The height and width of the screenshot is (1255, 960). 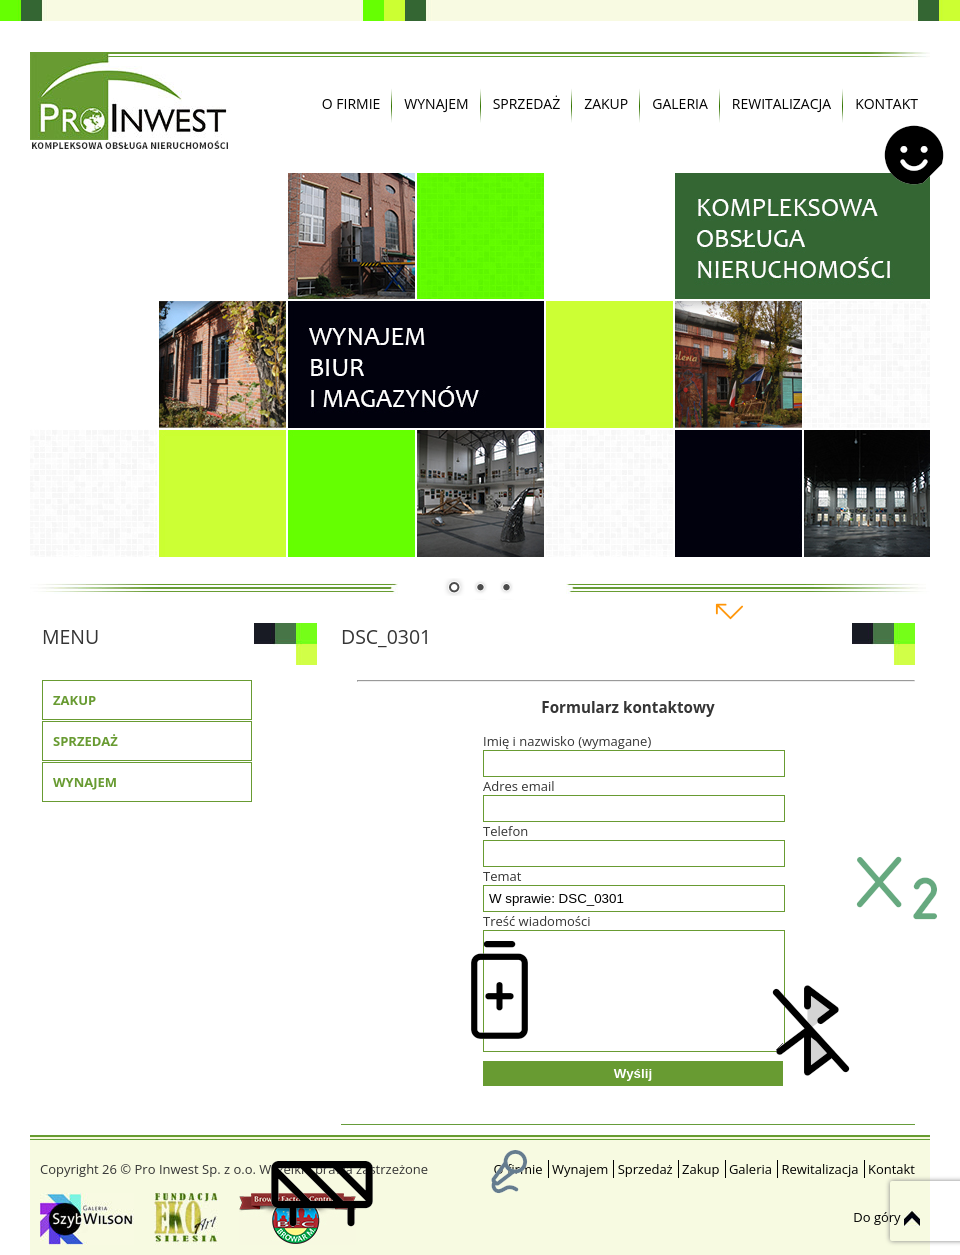 I want to click on bluetooth is disabled or turned off, so click(x=807, y=1030).